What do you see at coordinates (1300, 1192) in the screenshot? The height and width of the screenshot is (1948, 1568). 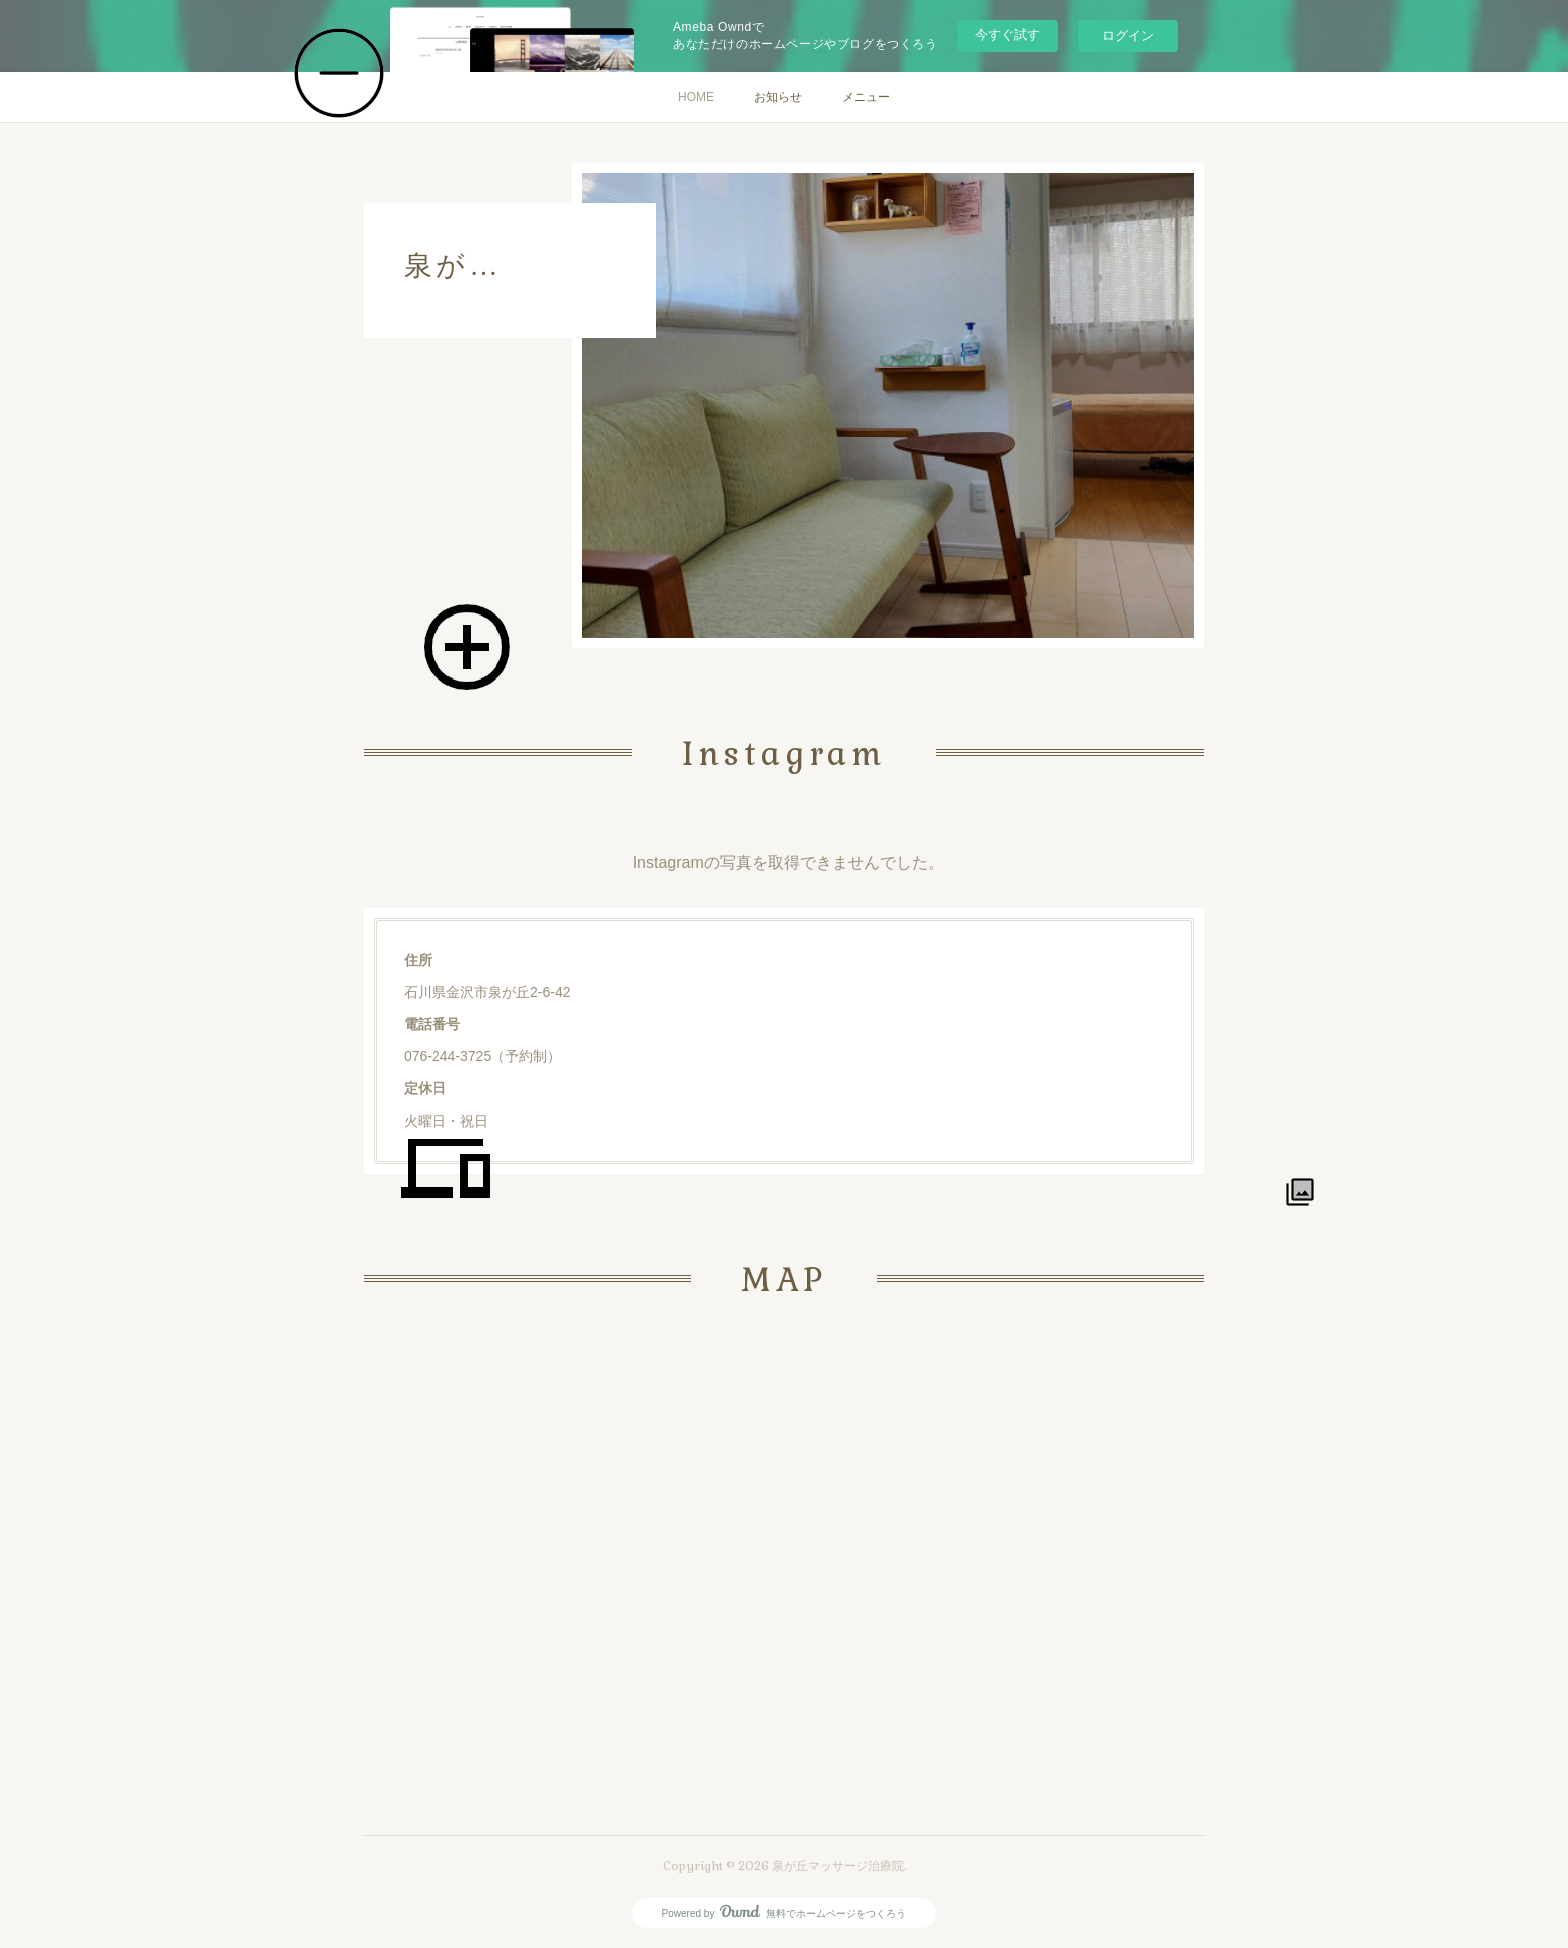 I see `apply filters to images or photos` at bounding box center [1300, 1192].